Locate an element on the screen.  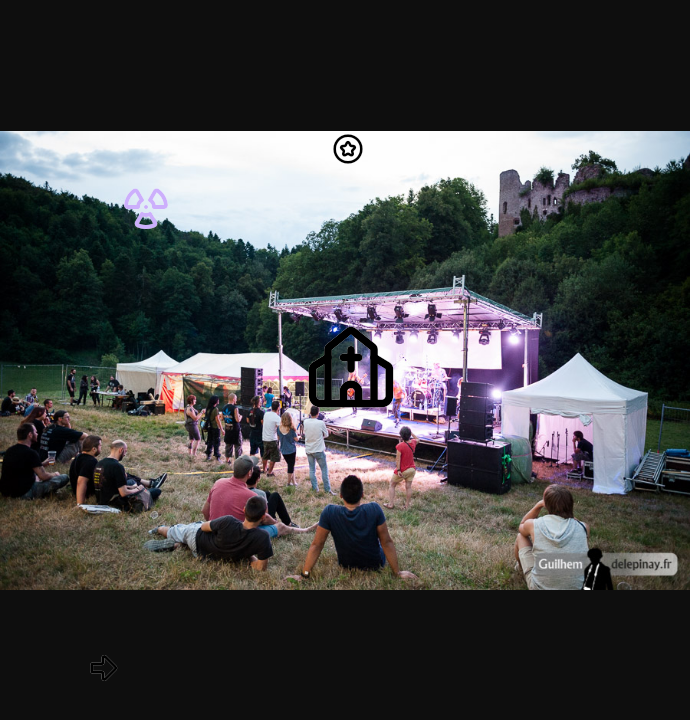
navigate to the next item or step is located at coordinates (103, 668).